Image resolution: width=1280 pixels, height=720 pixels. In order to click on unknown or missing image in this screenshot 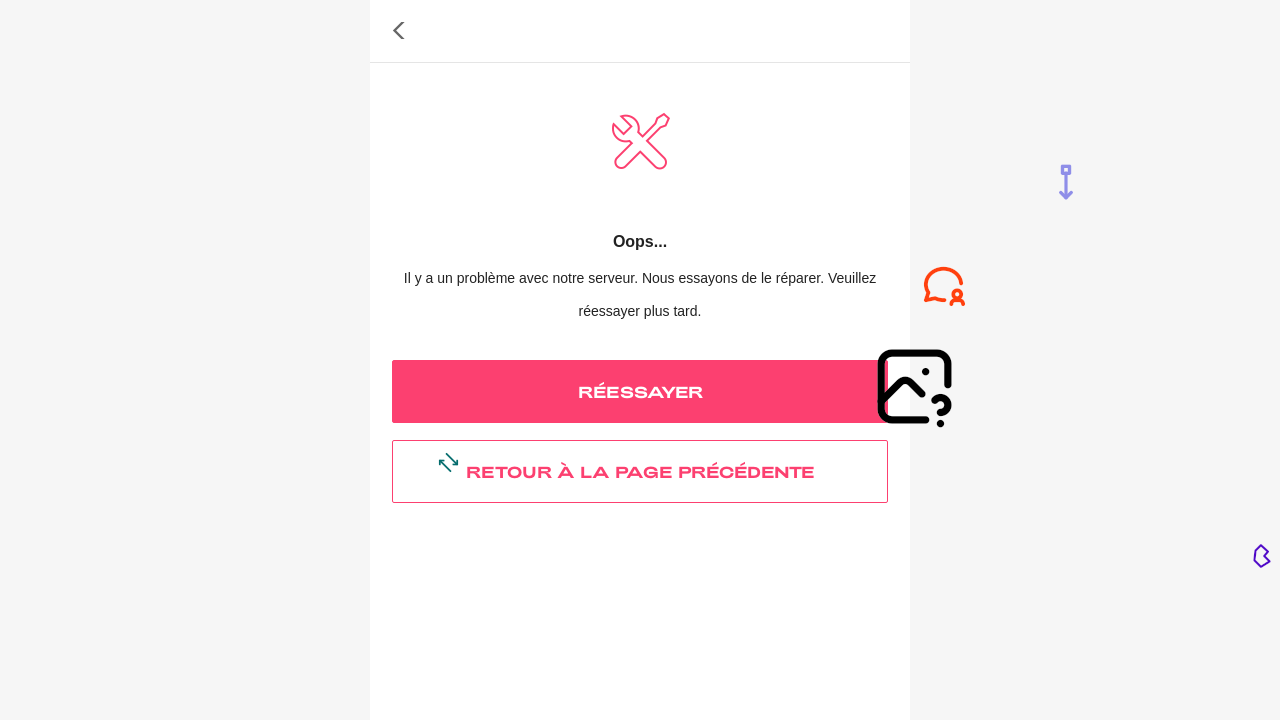, I will do `click(914, 386)`.